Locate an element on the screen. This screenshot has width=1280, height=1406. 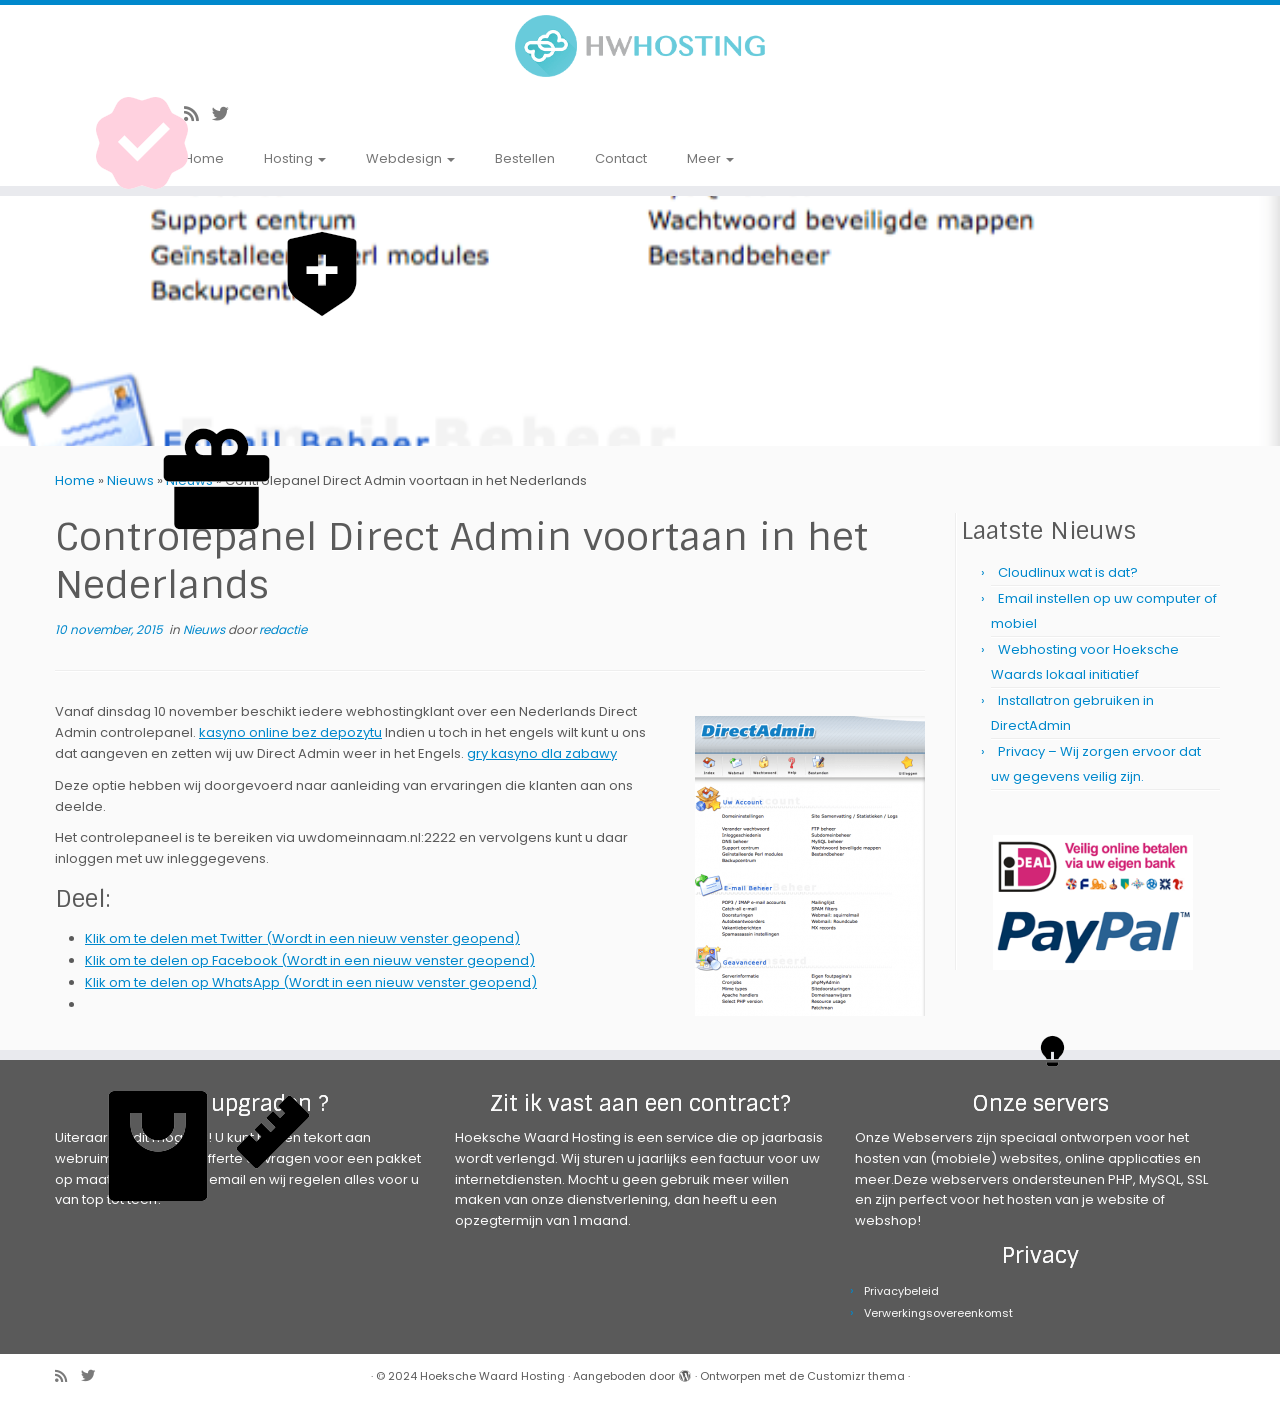
access measurement or ruler tool is located at coordinates (273, 1130).